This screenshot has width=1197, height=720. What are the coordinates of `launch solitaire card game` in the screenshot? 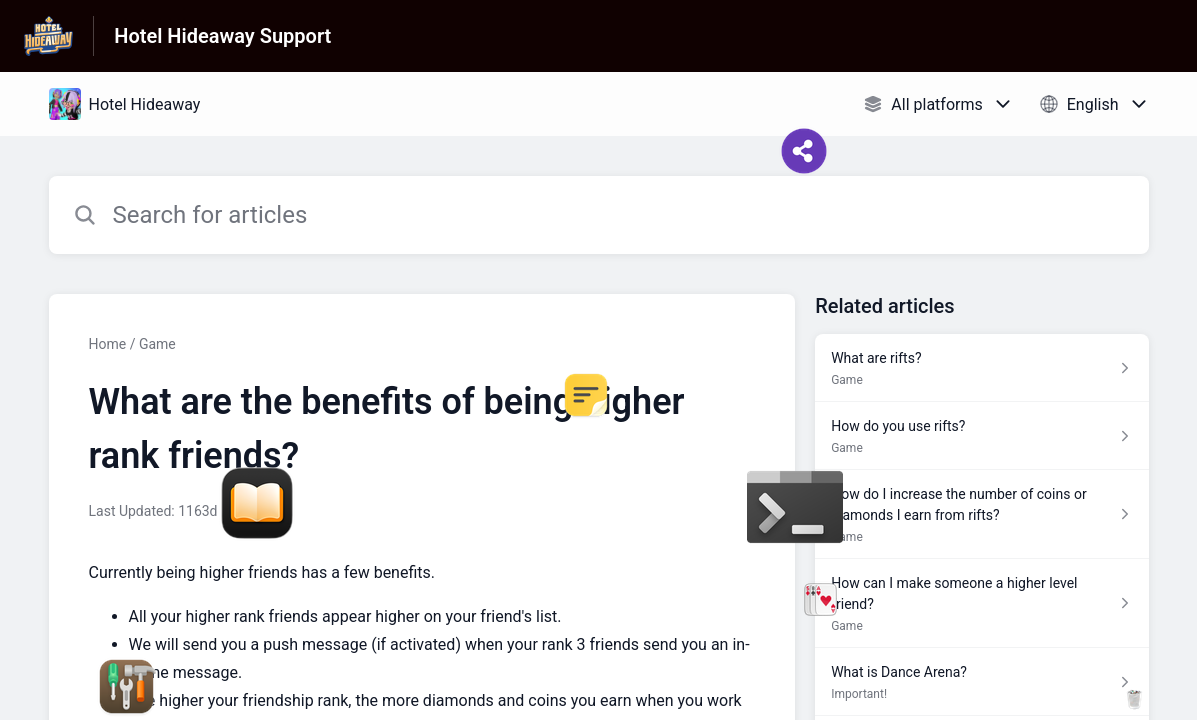 It's located at (820, 599).